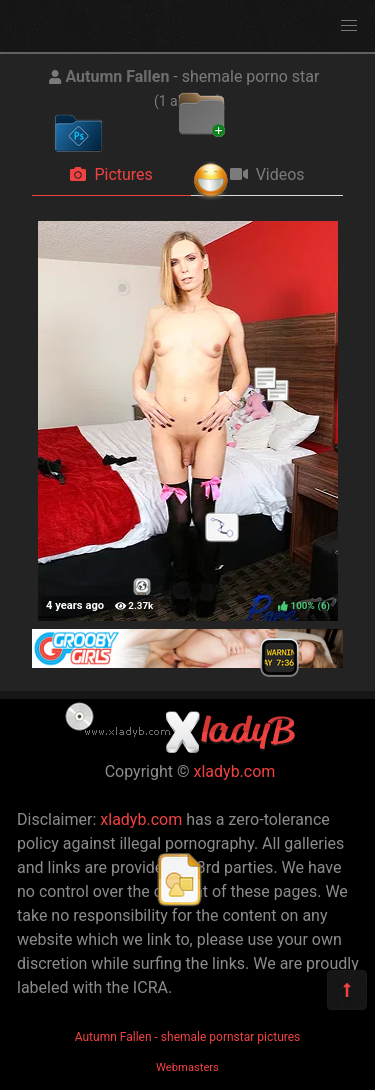 This screenshot has height=1090, width=375. What do you see at coordinates (271, 383) in the screenshot?
I see `copy selected content to clipboard` at bounding box center [271, 383].